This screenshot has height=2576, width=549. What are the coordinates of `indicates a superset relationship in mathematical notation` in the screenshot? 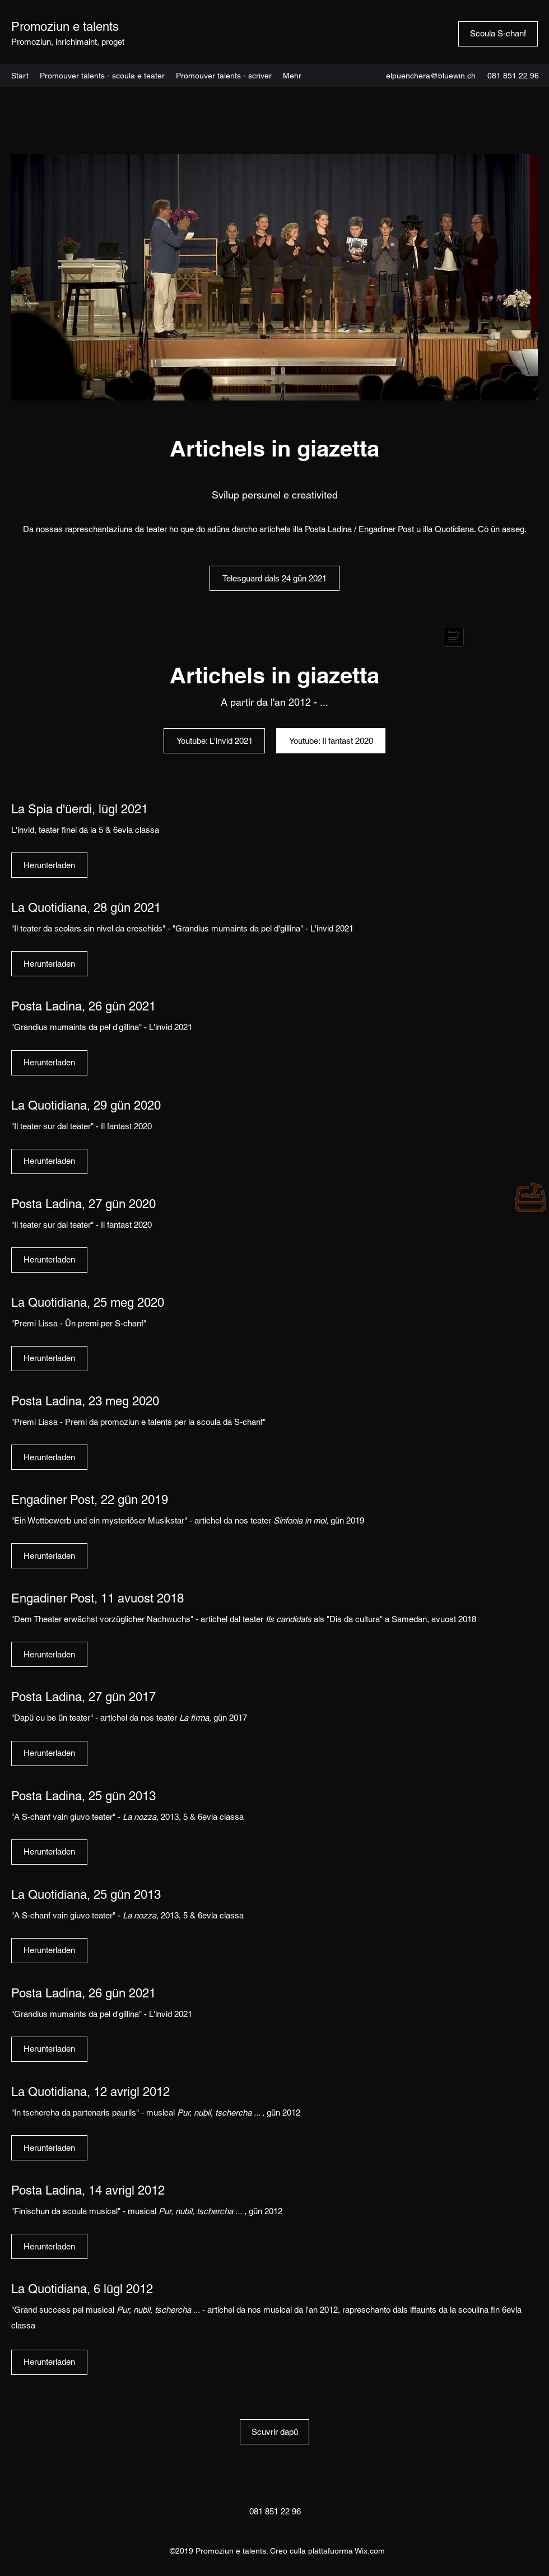 It's located at (454, 637).